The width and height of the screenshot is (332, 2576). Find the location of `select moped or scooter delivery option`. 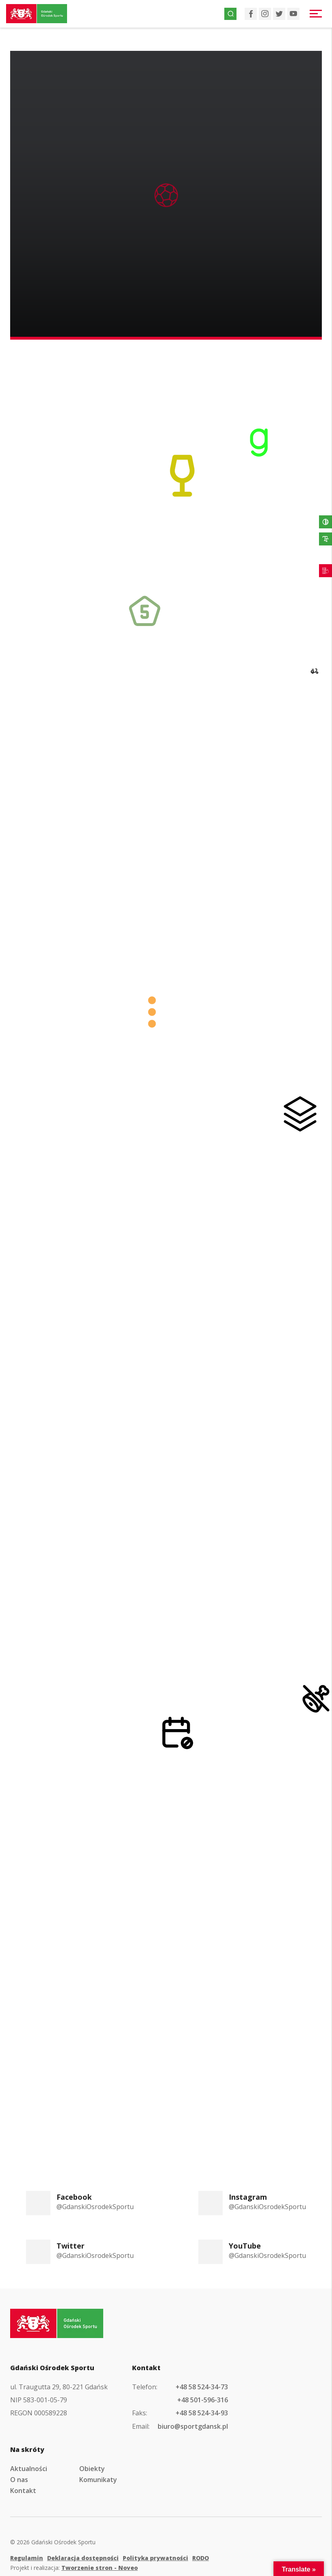

select moped or scooter delivery option is located at coordinates (315, 671).